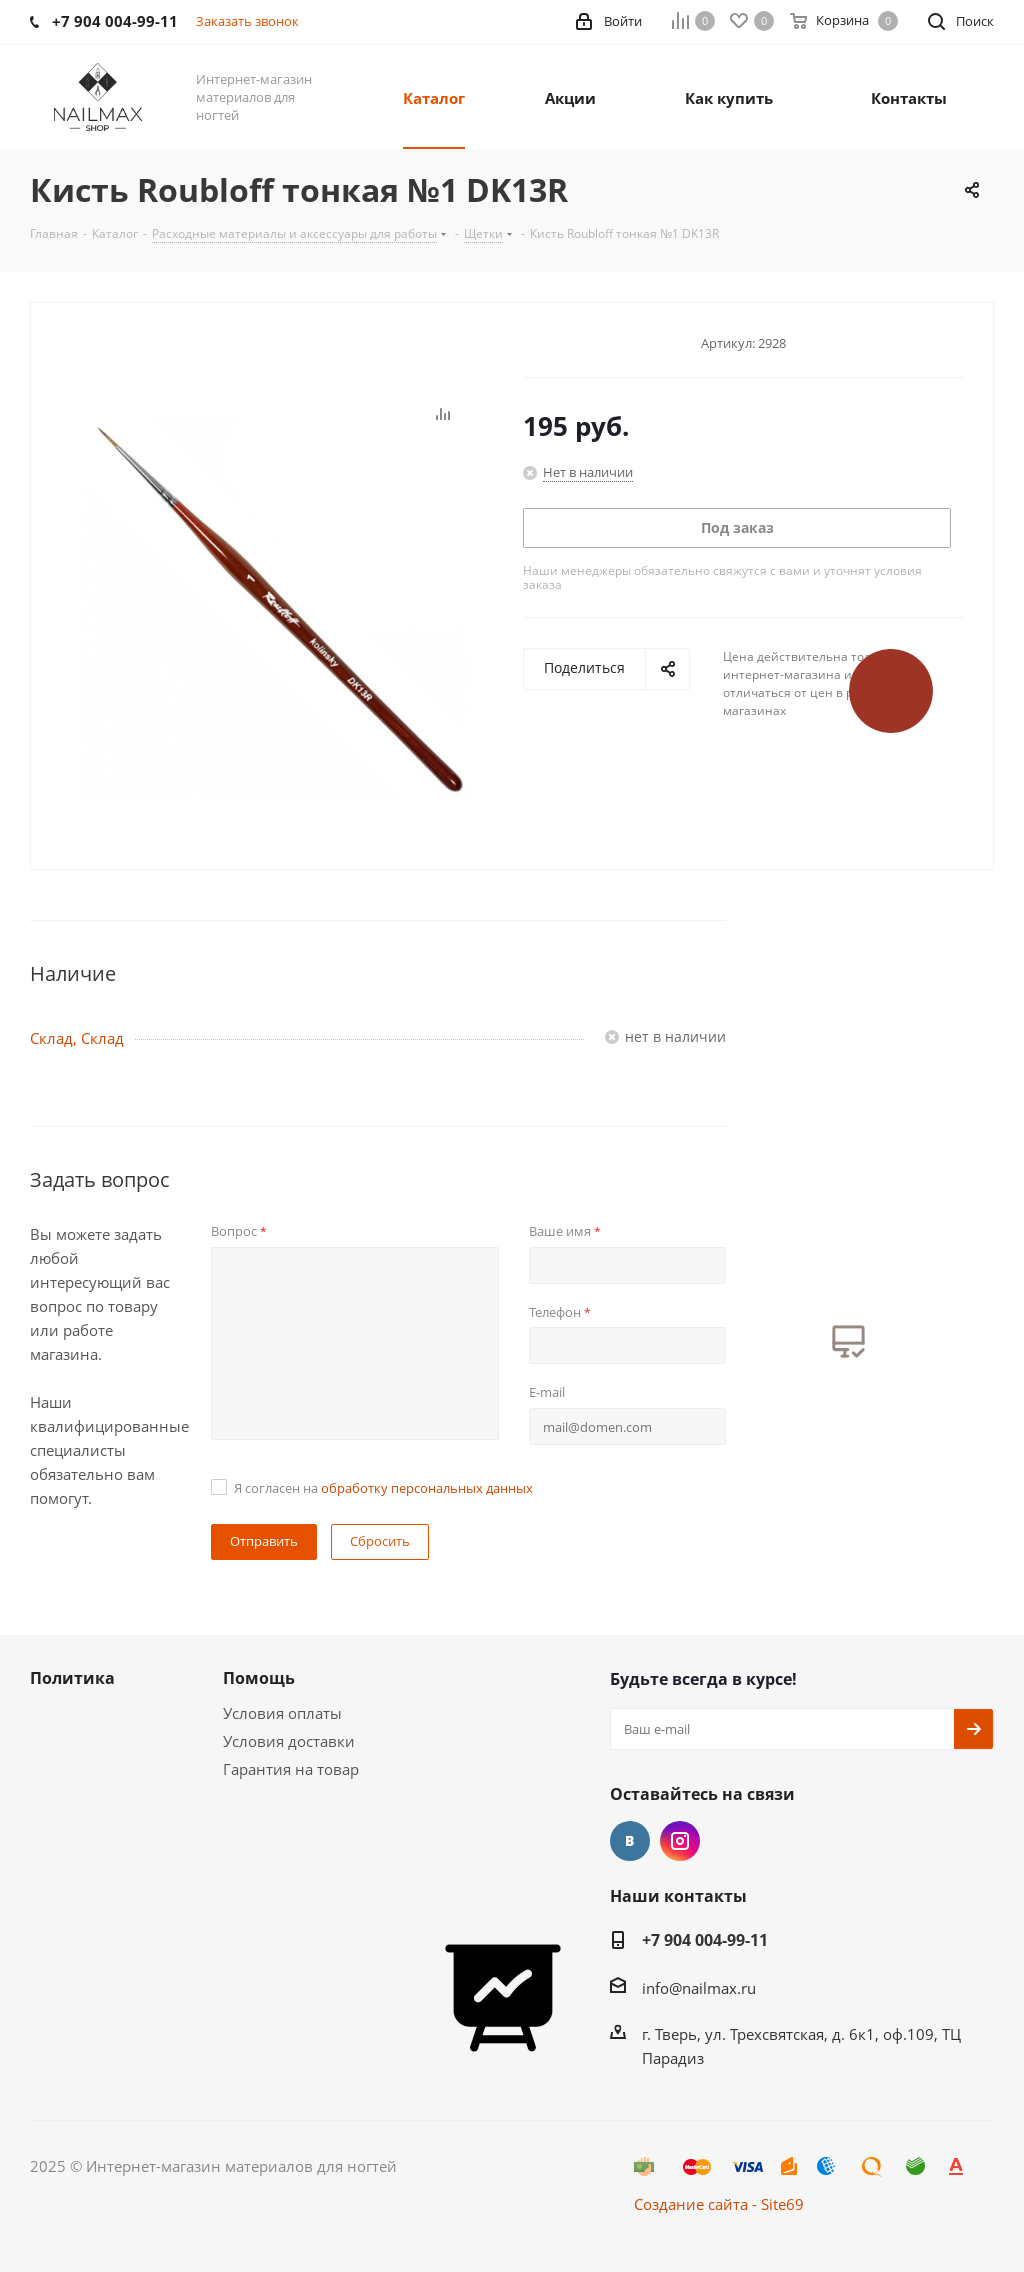  I want to click on start recording audio or video, so click(891, 691).